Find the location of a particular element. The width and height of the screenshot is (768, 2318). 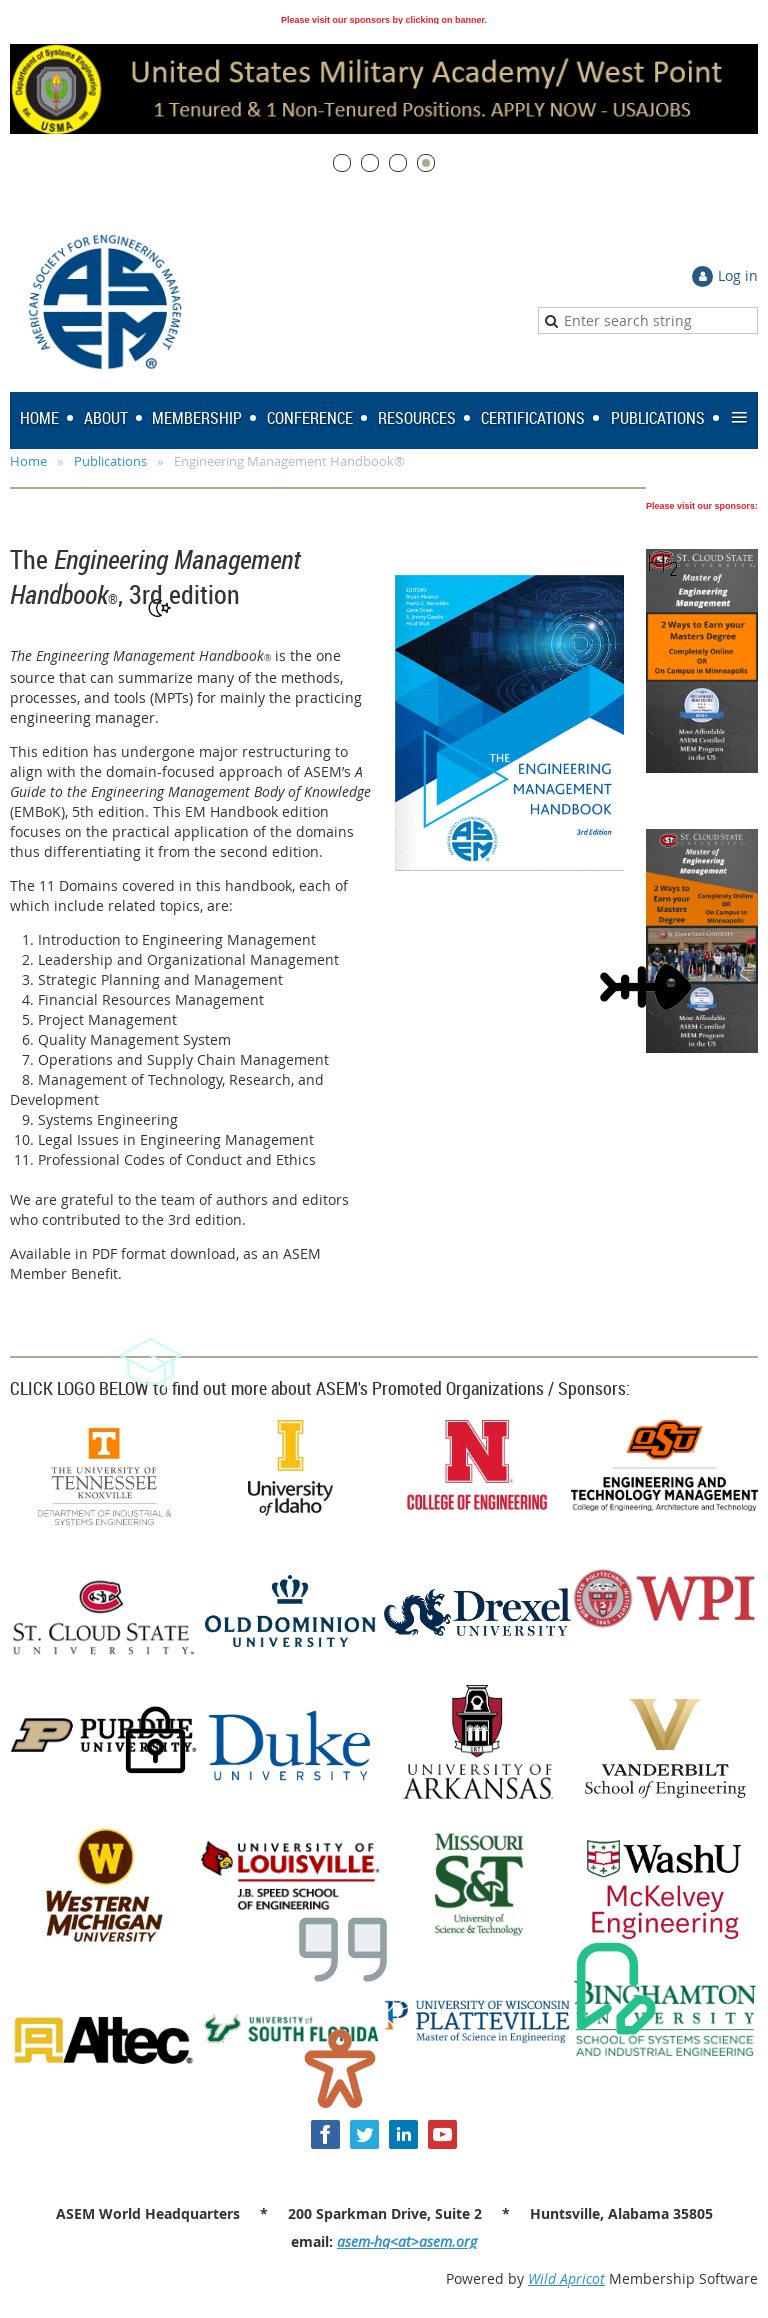

accessibility settings or features is located at coordinates (340, 2070).